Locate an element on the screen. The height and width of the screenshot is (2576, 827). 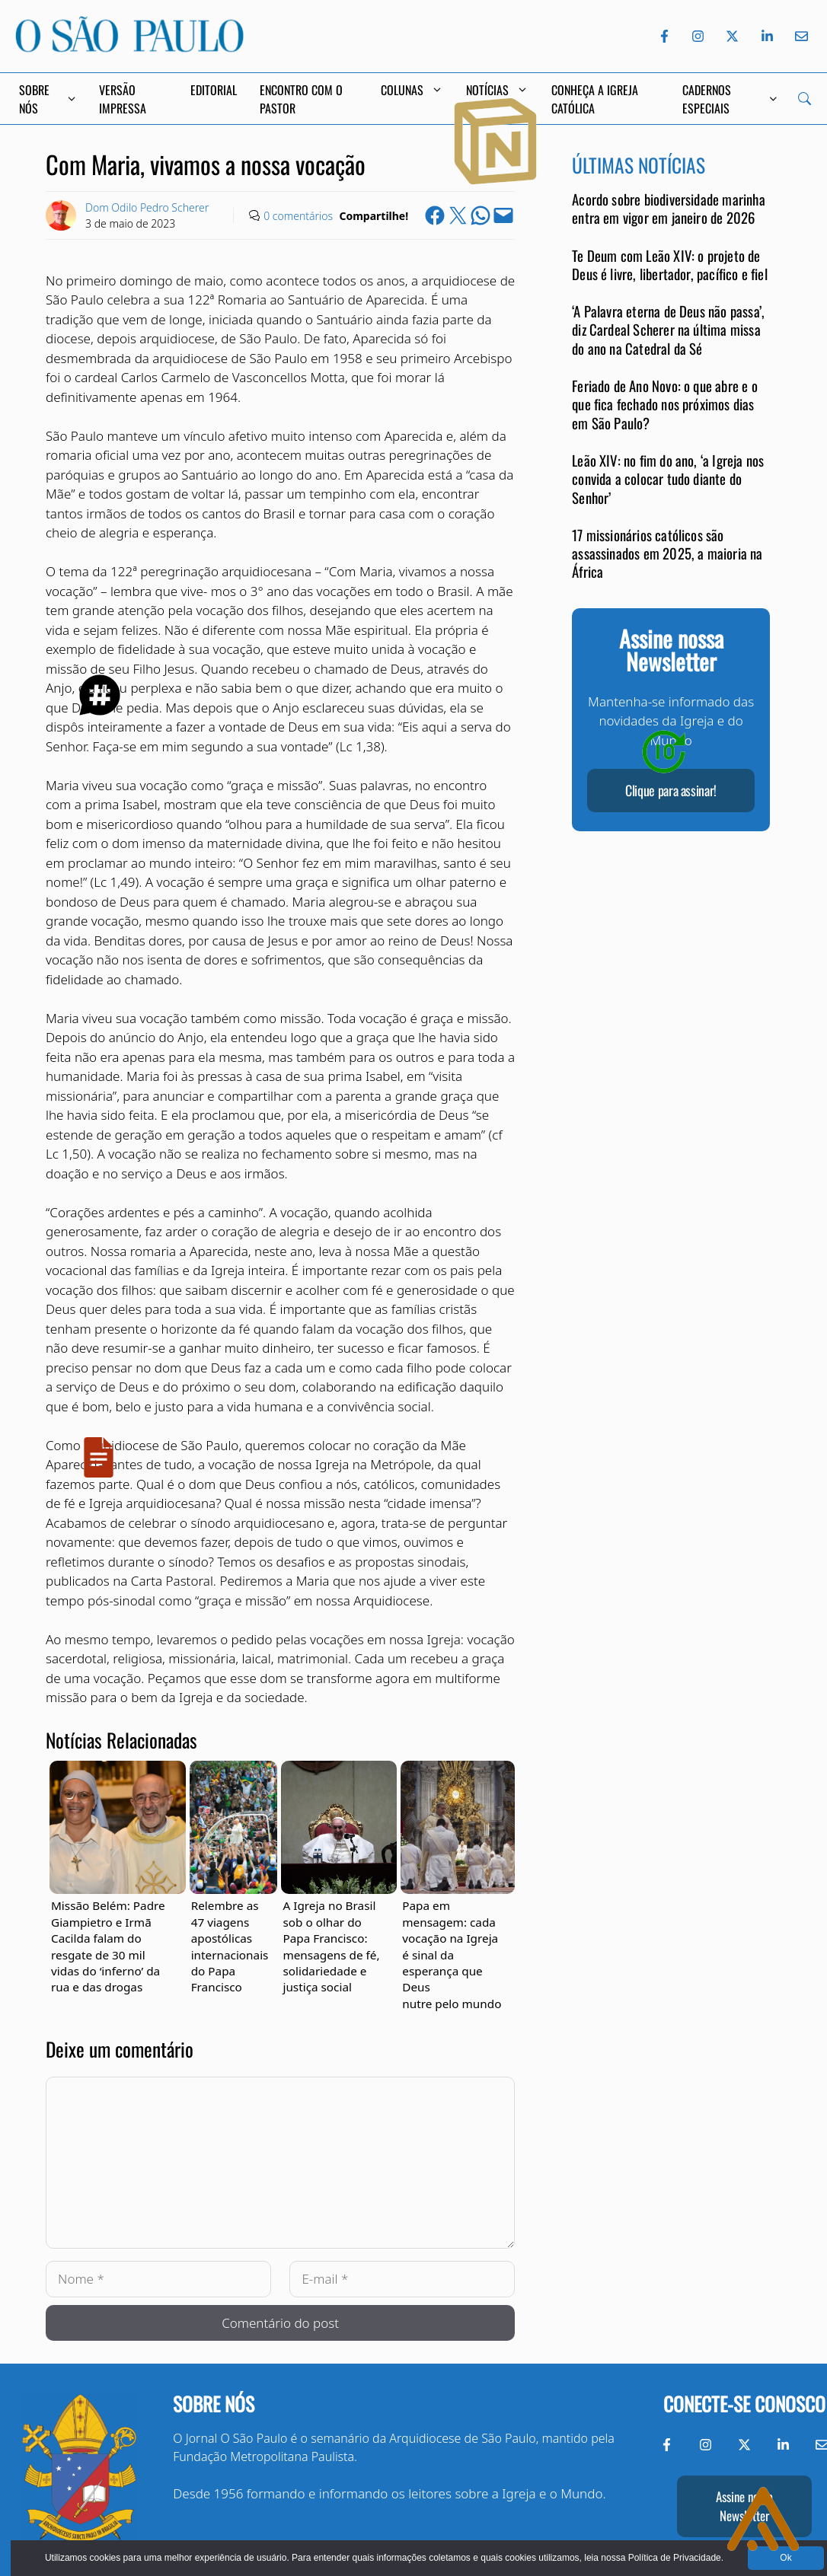
open a chat channel or thread is located at coordinates (100, 695).